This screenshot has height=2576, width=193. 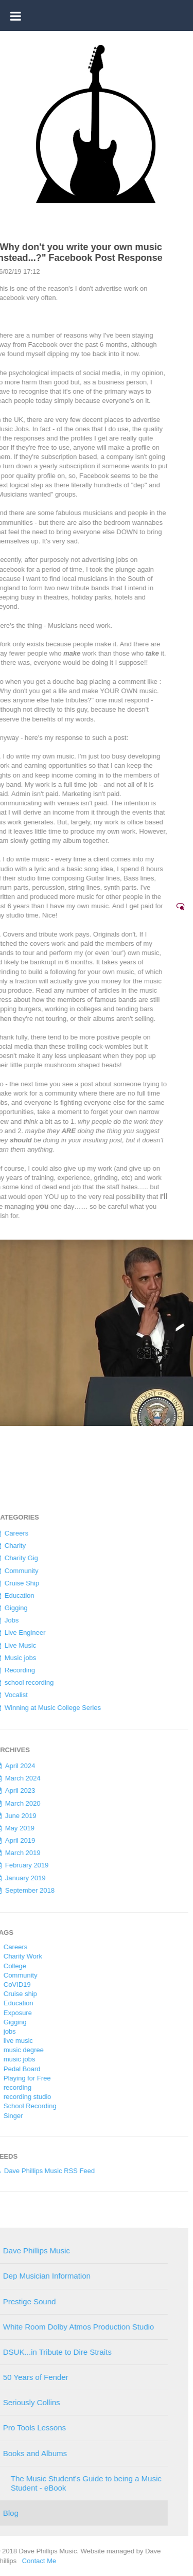 What do you see at coordinates (180, 906) in the screenshot?
I see `access search engine optimization tools` at bounding box center [180, 906].